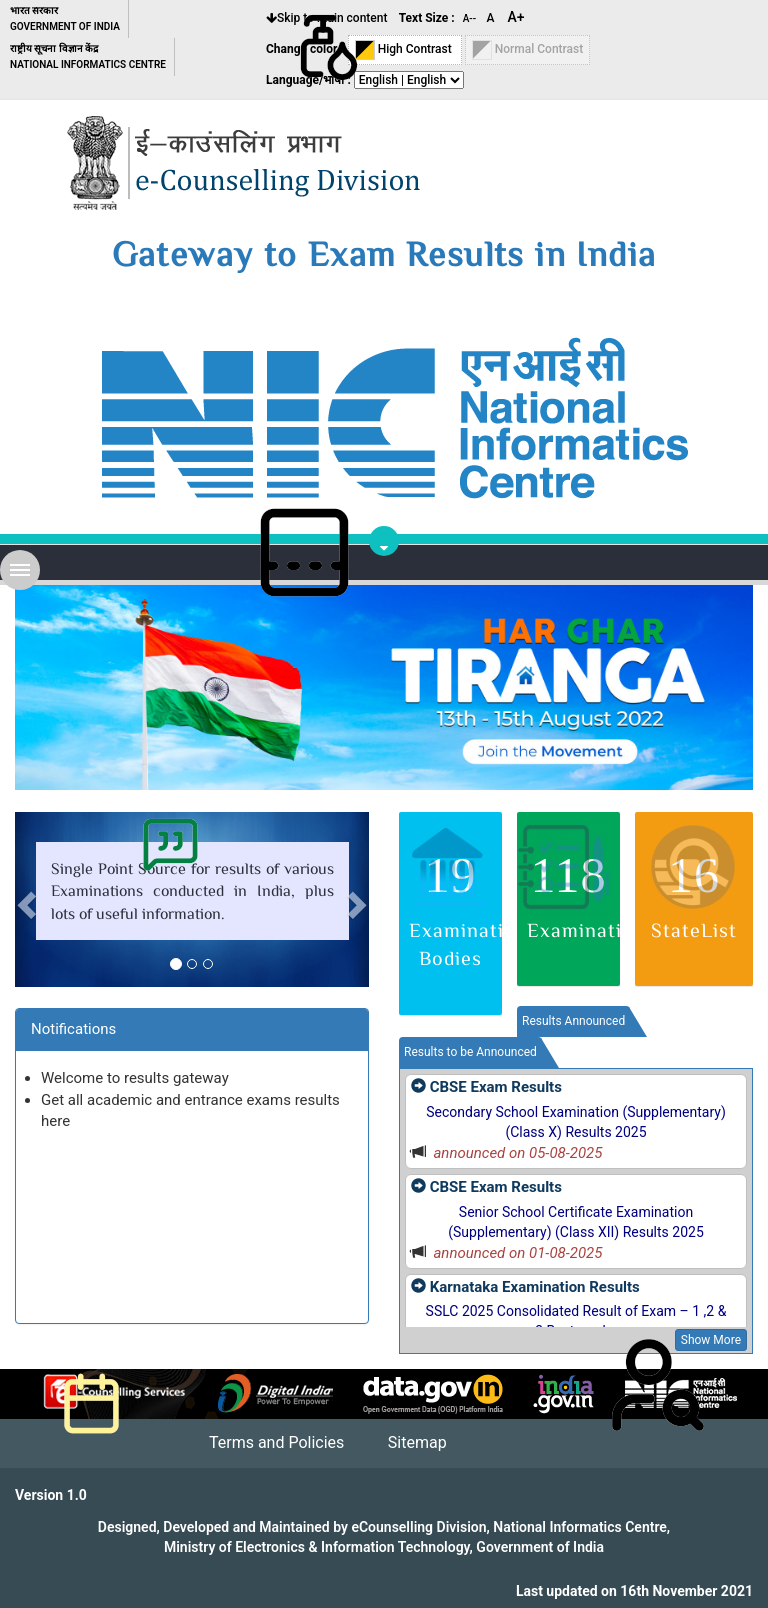  What do you see at coordinates (91, 1403) in the screenshot?
I see `view or open calendar` at bounding box center [91, 1403].